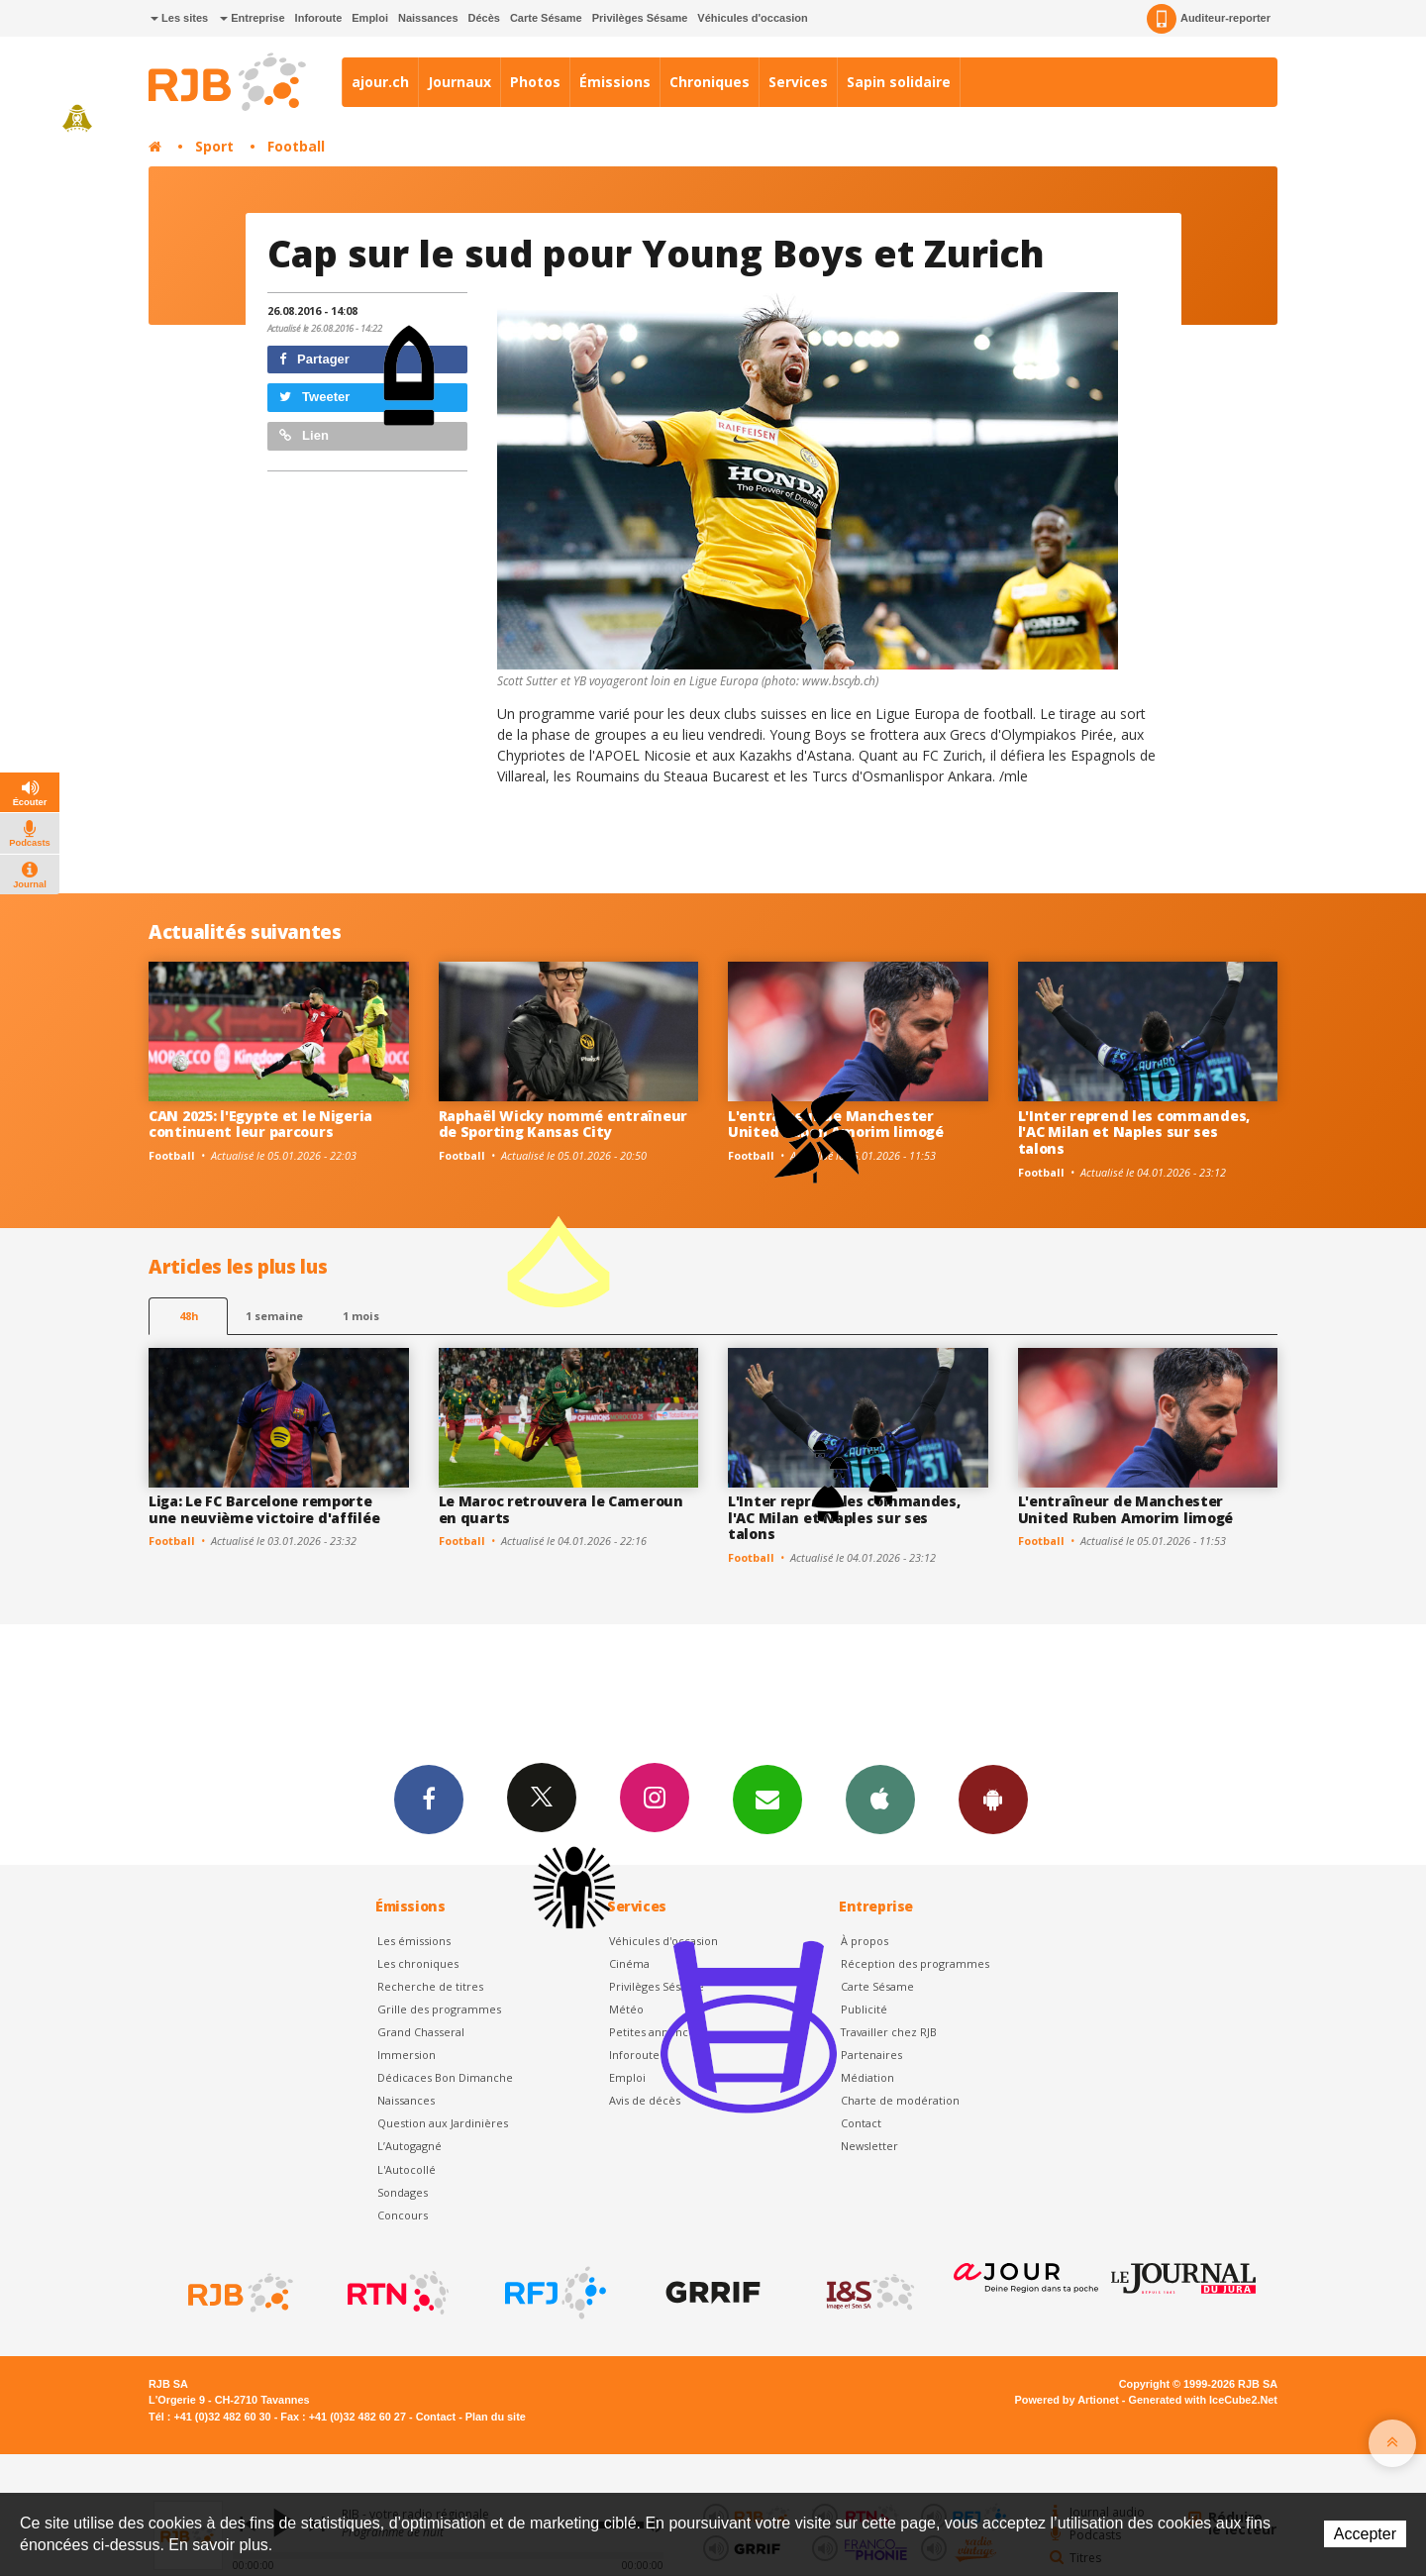 This screenshot has height=2576, width=1426. I want to click on access underground level or basement area, so click(749, 2025).